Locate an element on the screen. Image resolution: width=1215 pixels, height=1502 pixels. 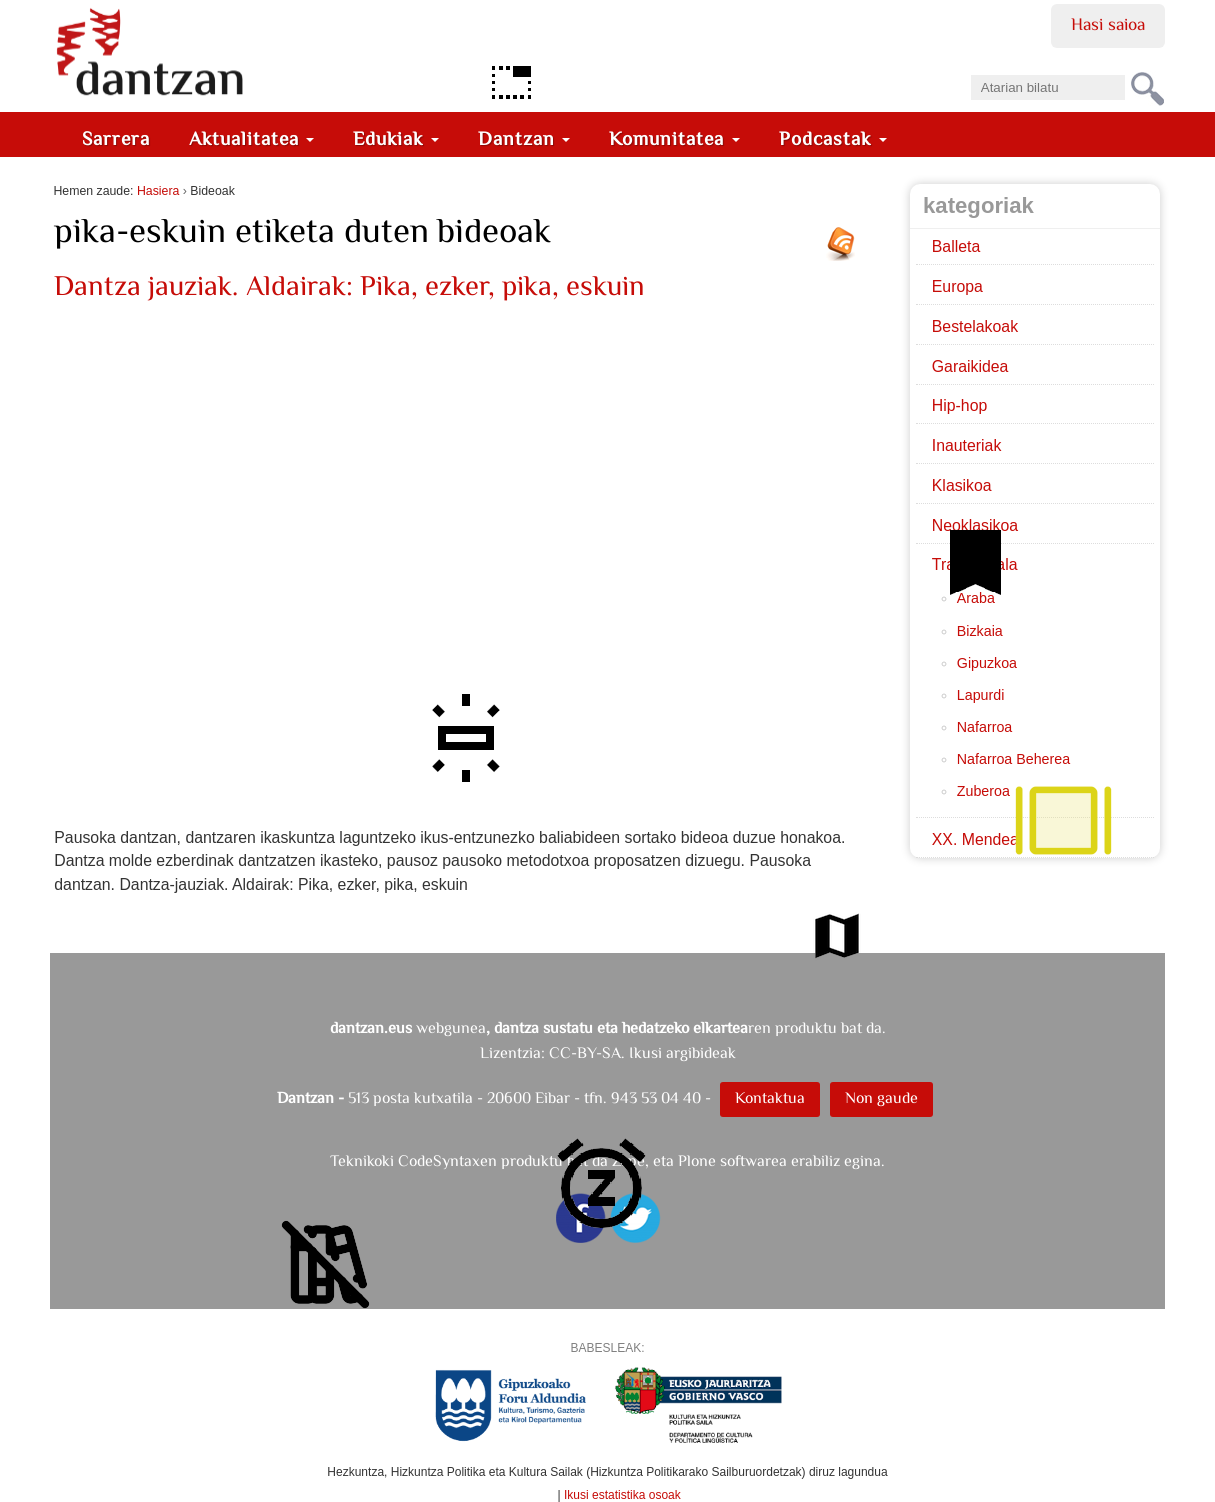
start a slideshow presentation is located at coordinates (1063, 820).